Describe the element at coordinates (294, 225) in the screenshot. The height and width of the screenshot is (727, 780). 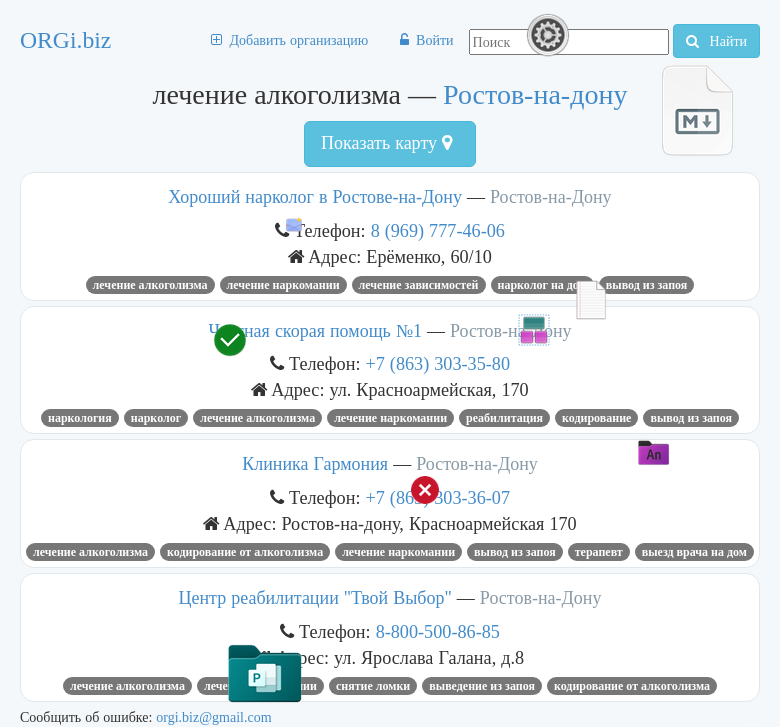
I see `indicates unread email messages` at that location.